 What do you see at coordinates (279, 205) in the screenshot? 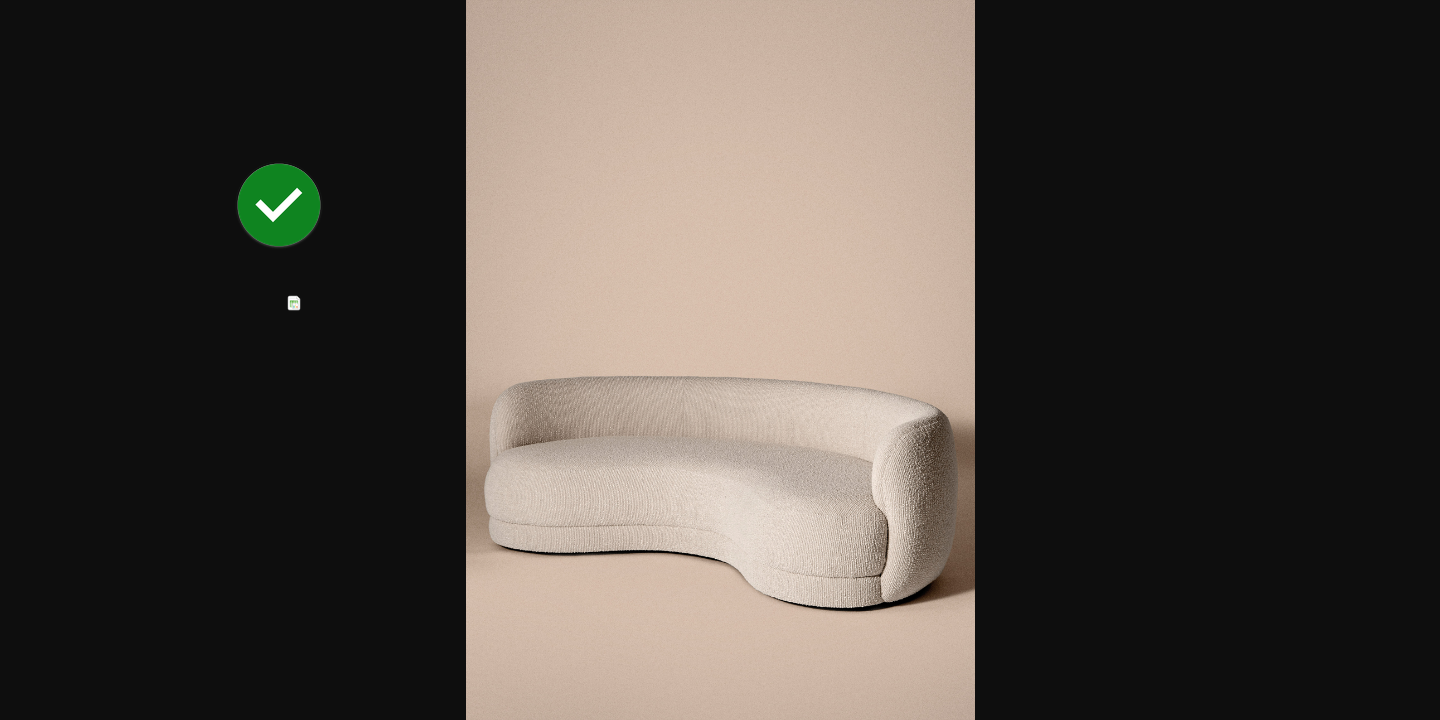
I see `confirm or accept an action` at bounding box center [279, 205].